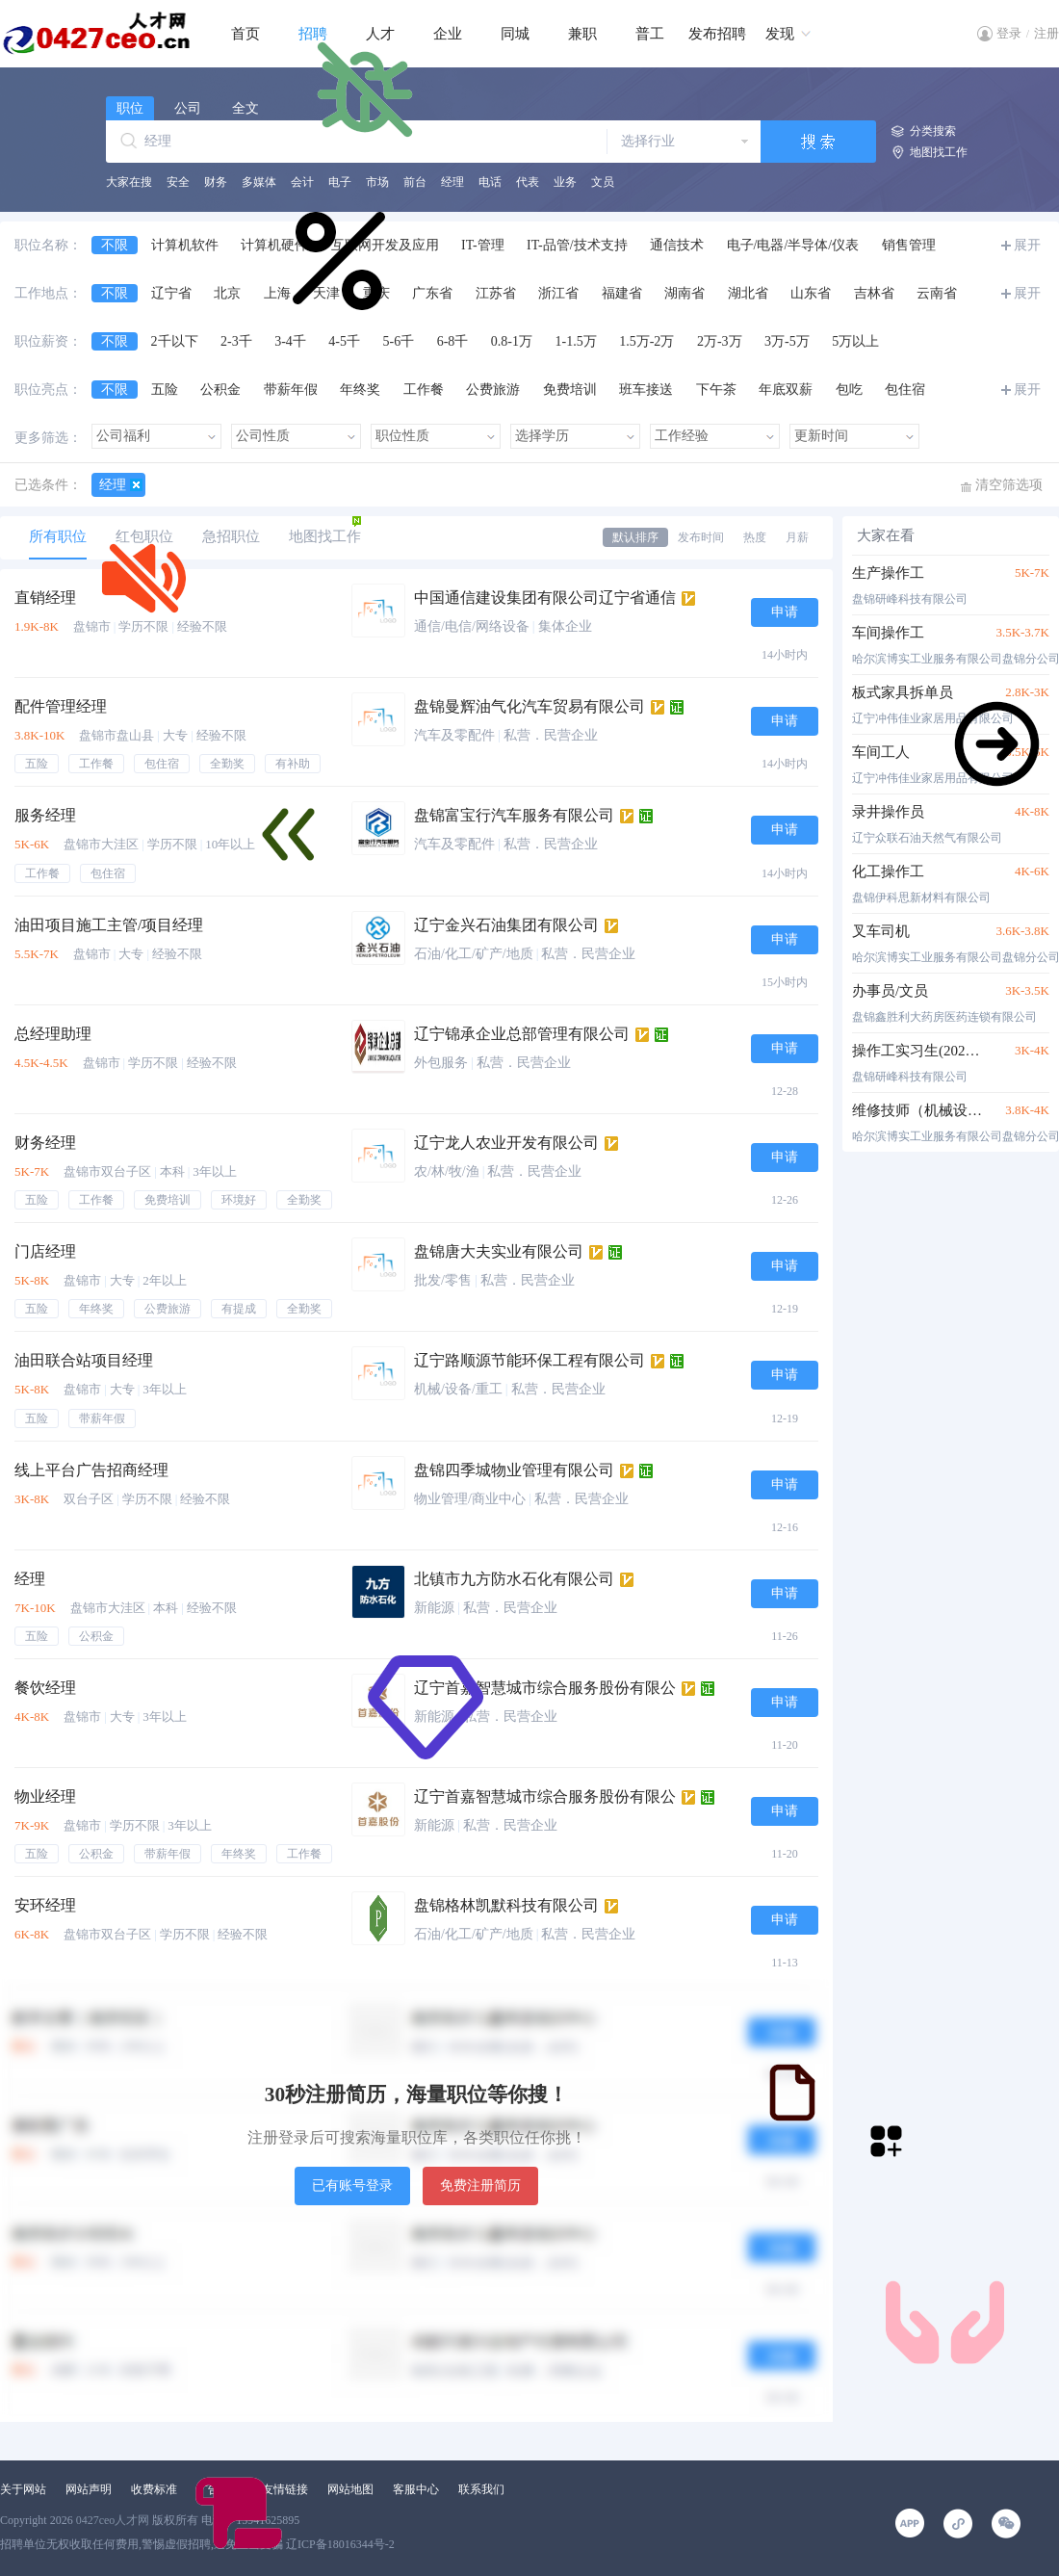 This screenshot has height=2576, width=1059. I want to click on go back to previous screen, so click(288, 834).